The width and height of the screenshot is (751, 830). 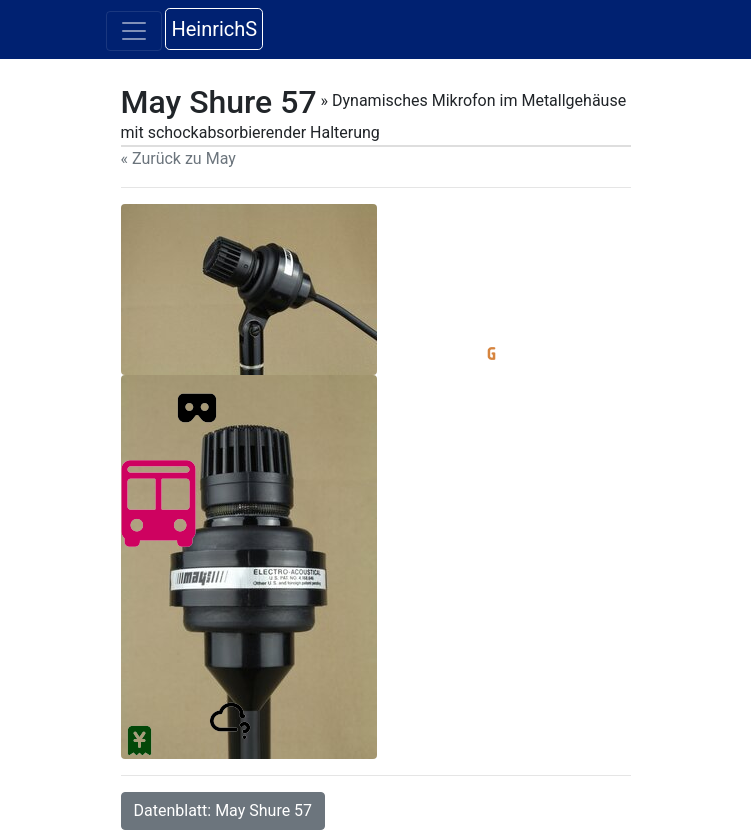 I want to click on view bus routes or schedules, so click(x=158, y=503).